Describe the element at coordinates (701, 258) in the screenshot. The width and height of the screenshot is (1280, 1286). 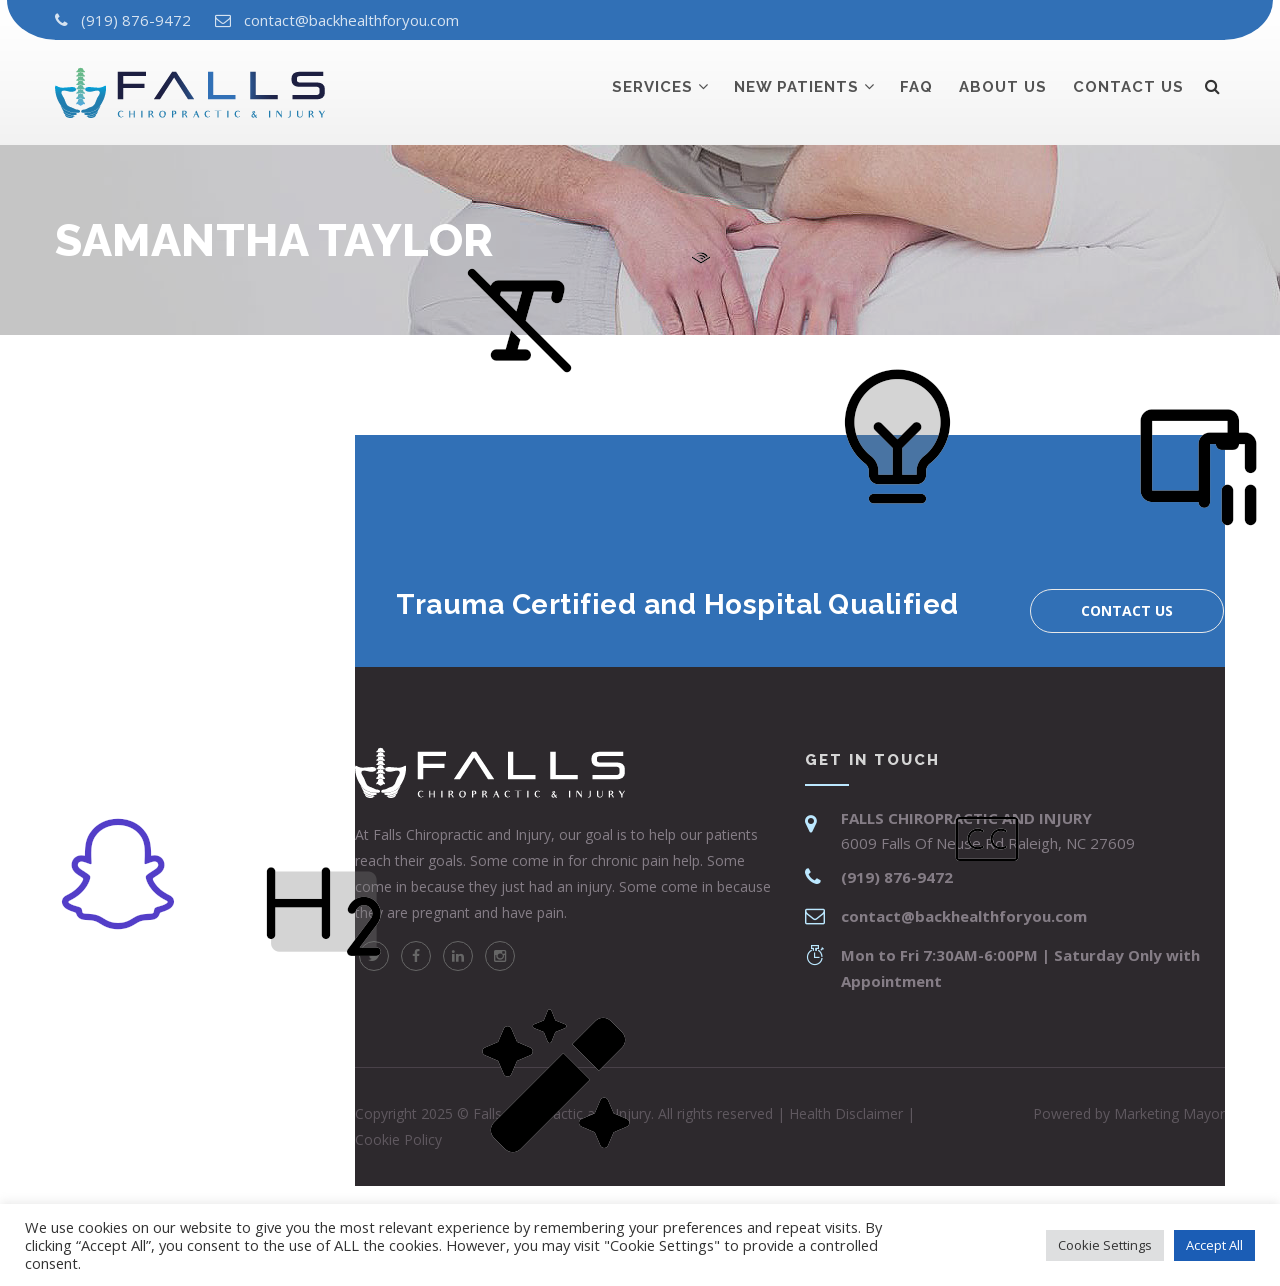
I see `open the Audible app` at that location.